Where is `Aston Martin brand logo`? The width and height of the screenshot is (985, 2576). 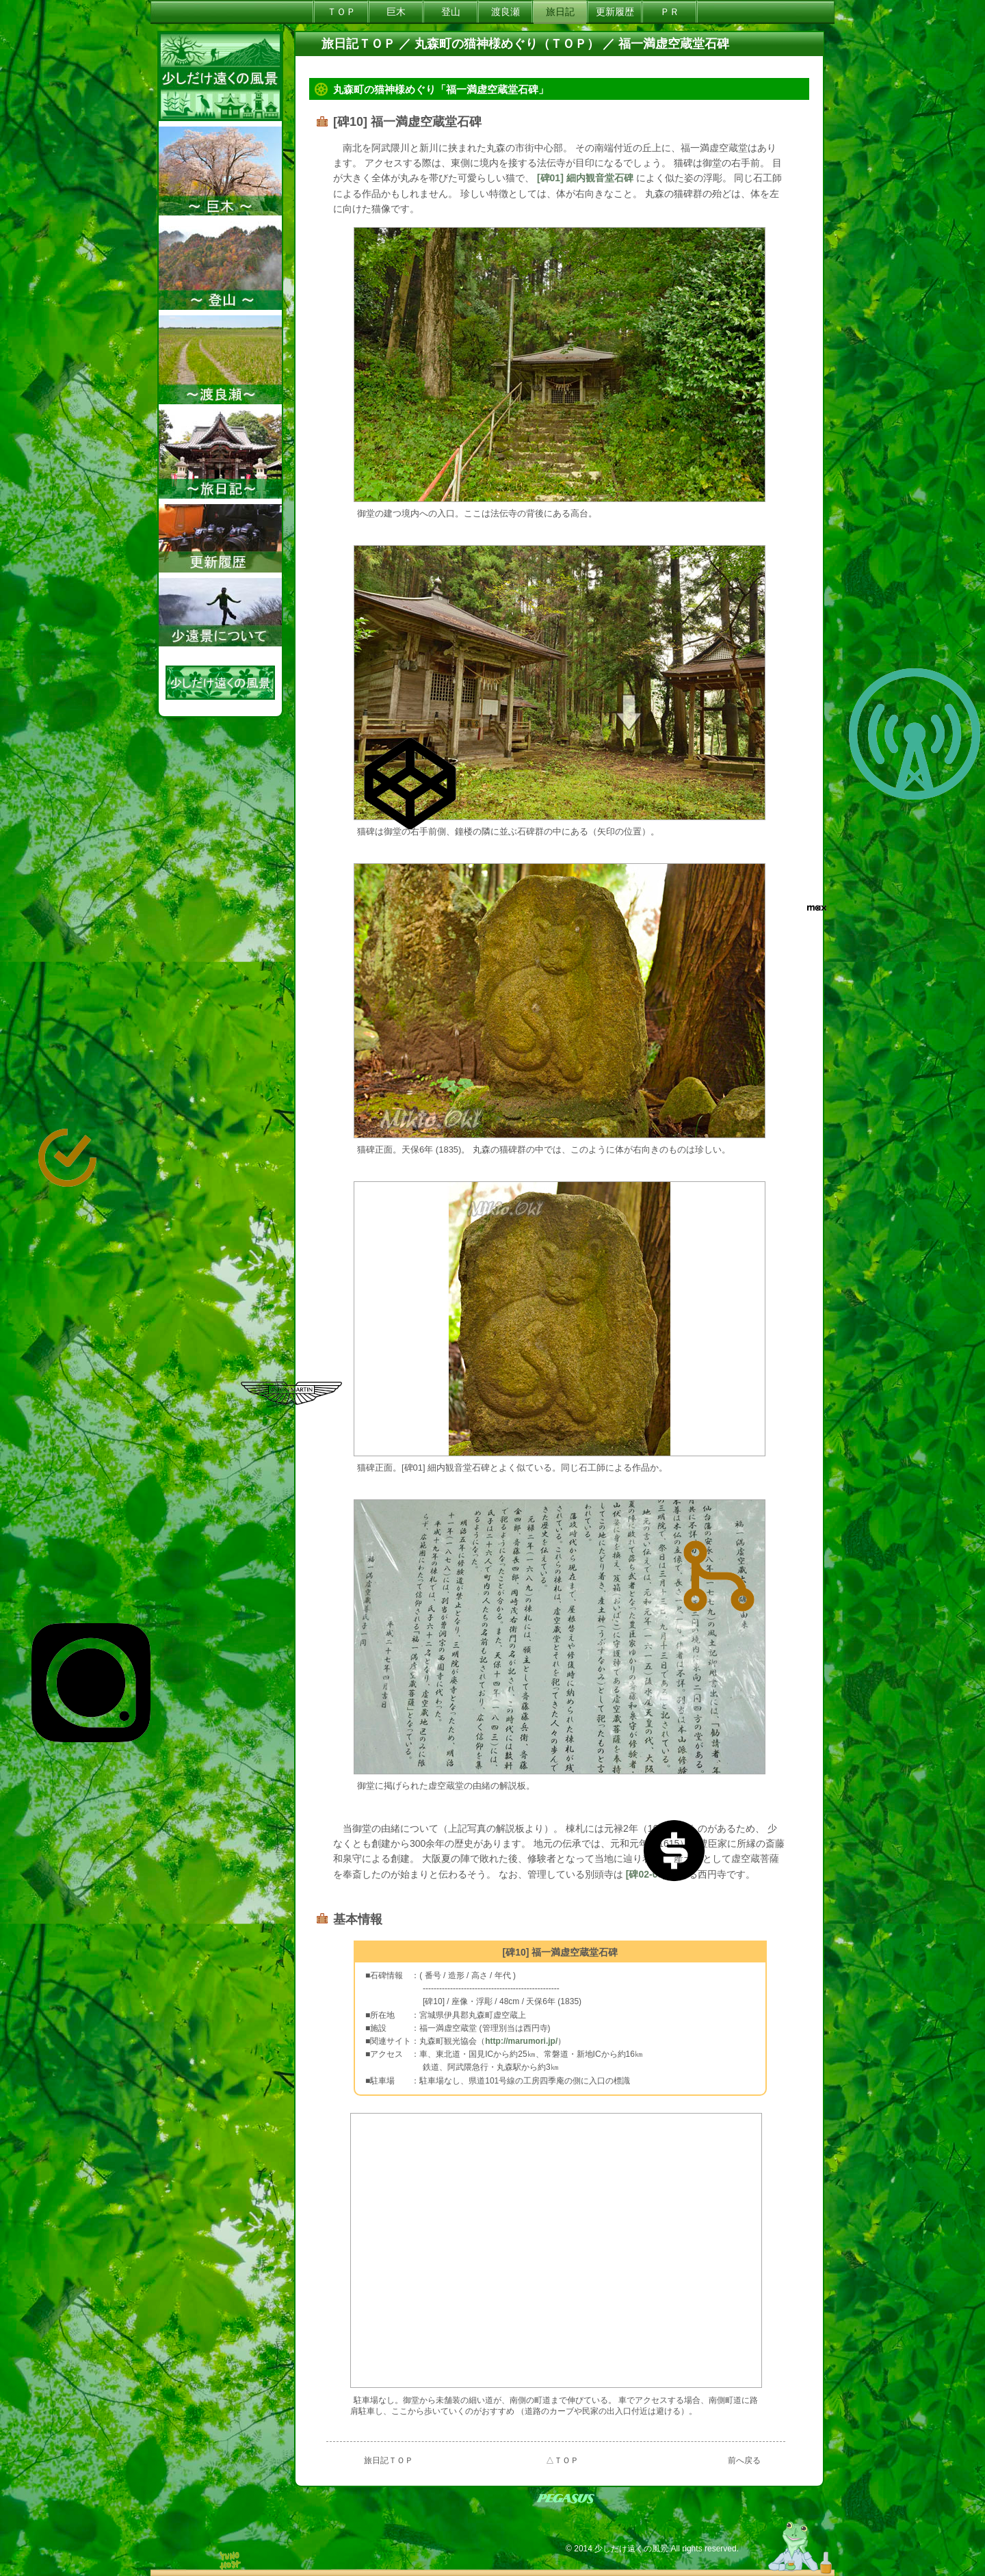
Aston Martin brand logo is located at coordinates (291, 1393).